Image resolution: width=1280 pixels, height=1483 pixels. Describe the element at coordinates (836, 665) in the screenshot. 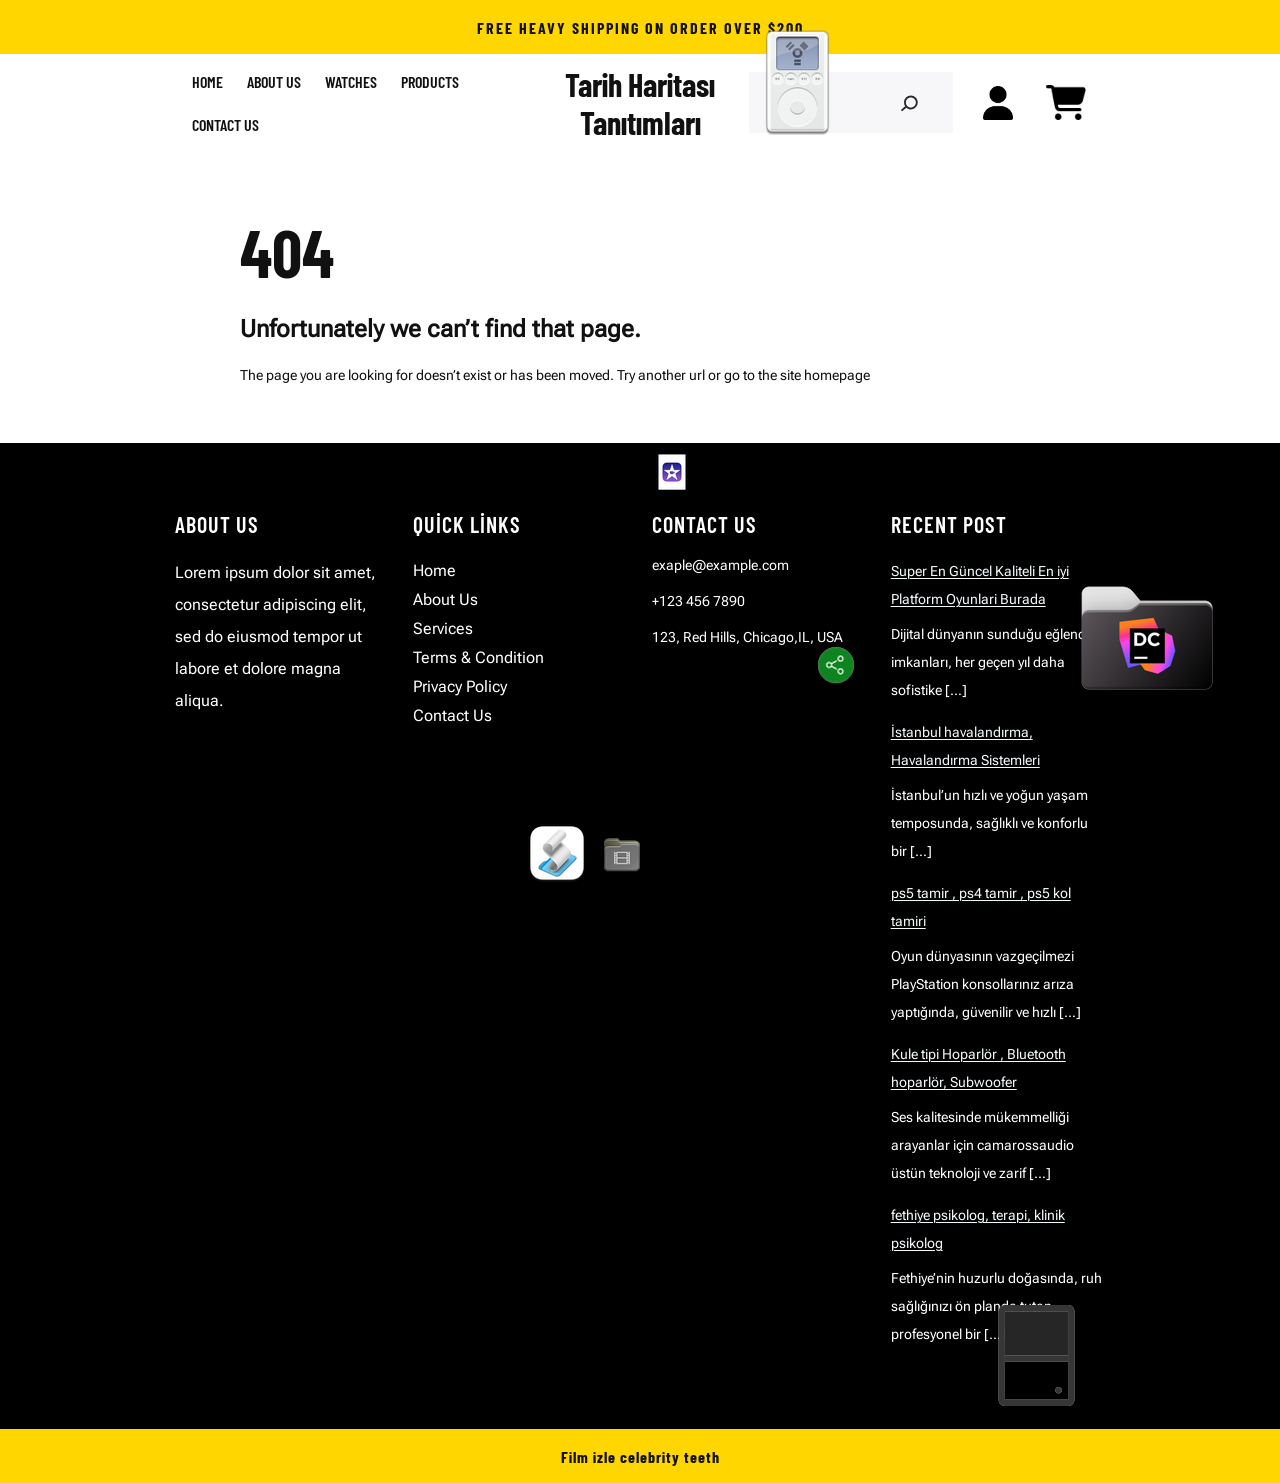

I see `indicates a shared file or folder` at that location.